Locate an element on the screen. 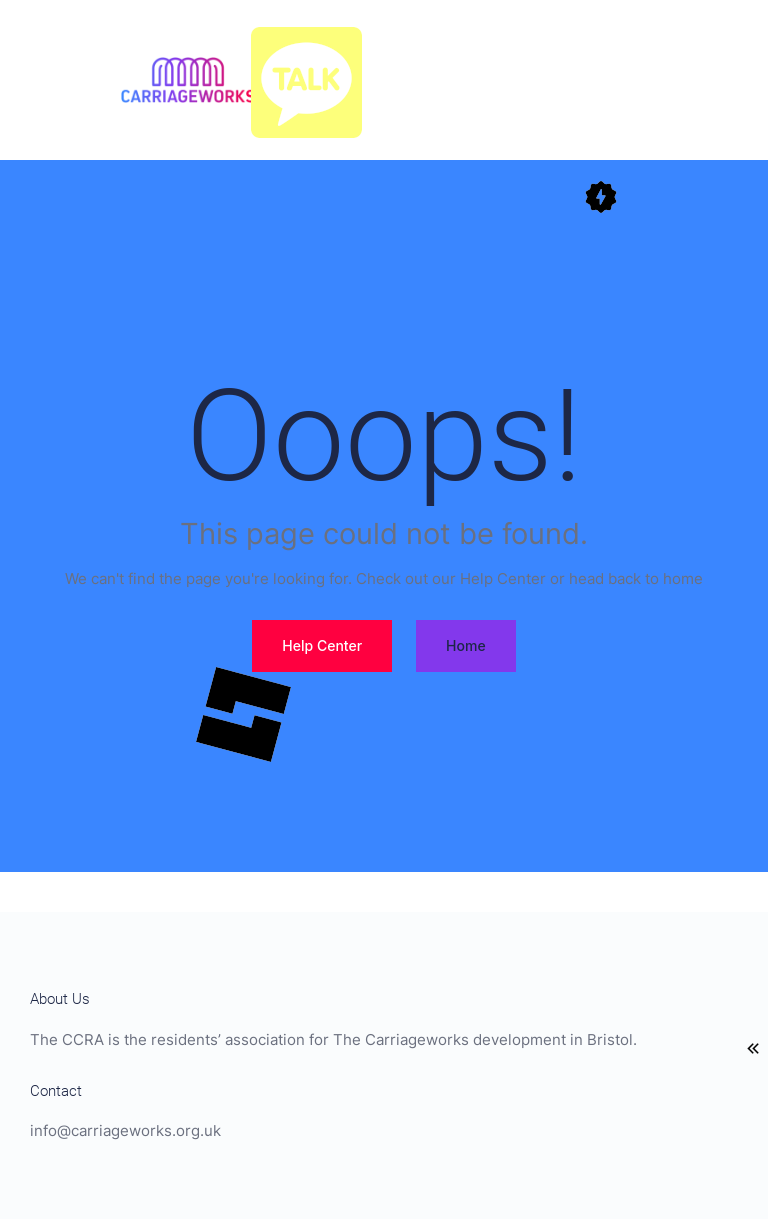 The height and width of the screenshot is (1219, 768). open KakaoTalk messaging app is located at coordinates (306, 82).